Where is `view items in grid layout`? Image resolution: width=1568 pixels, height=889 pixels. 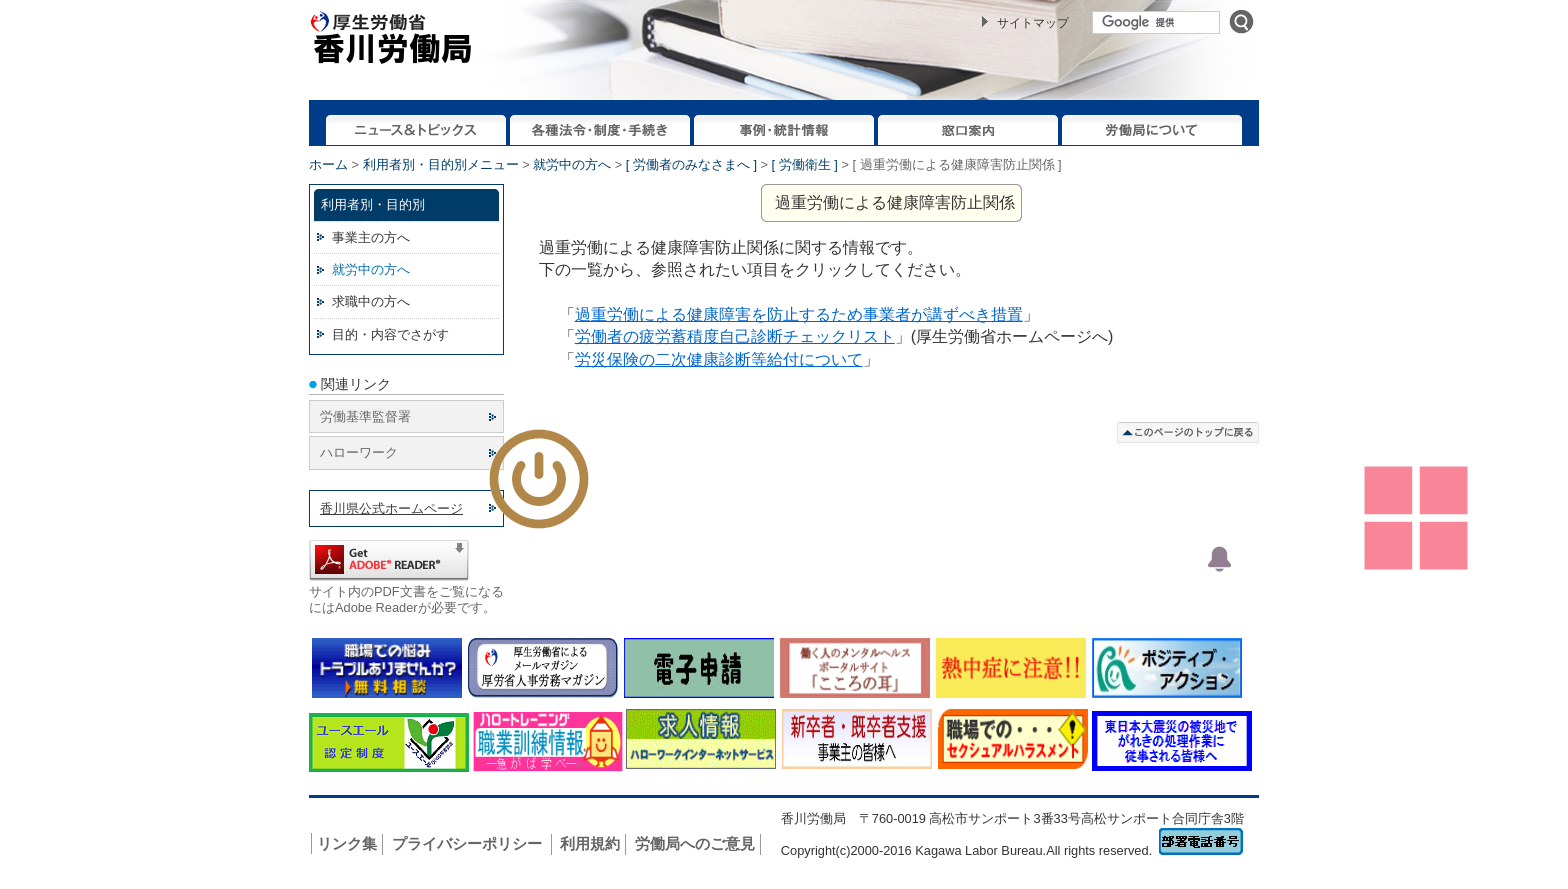
view items in grid layout is located at coordinates (1416, 518).